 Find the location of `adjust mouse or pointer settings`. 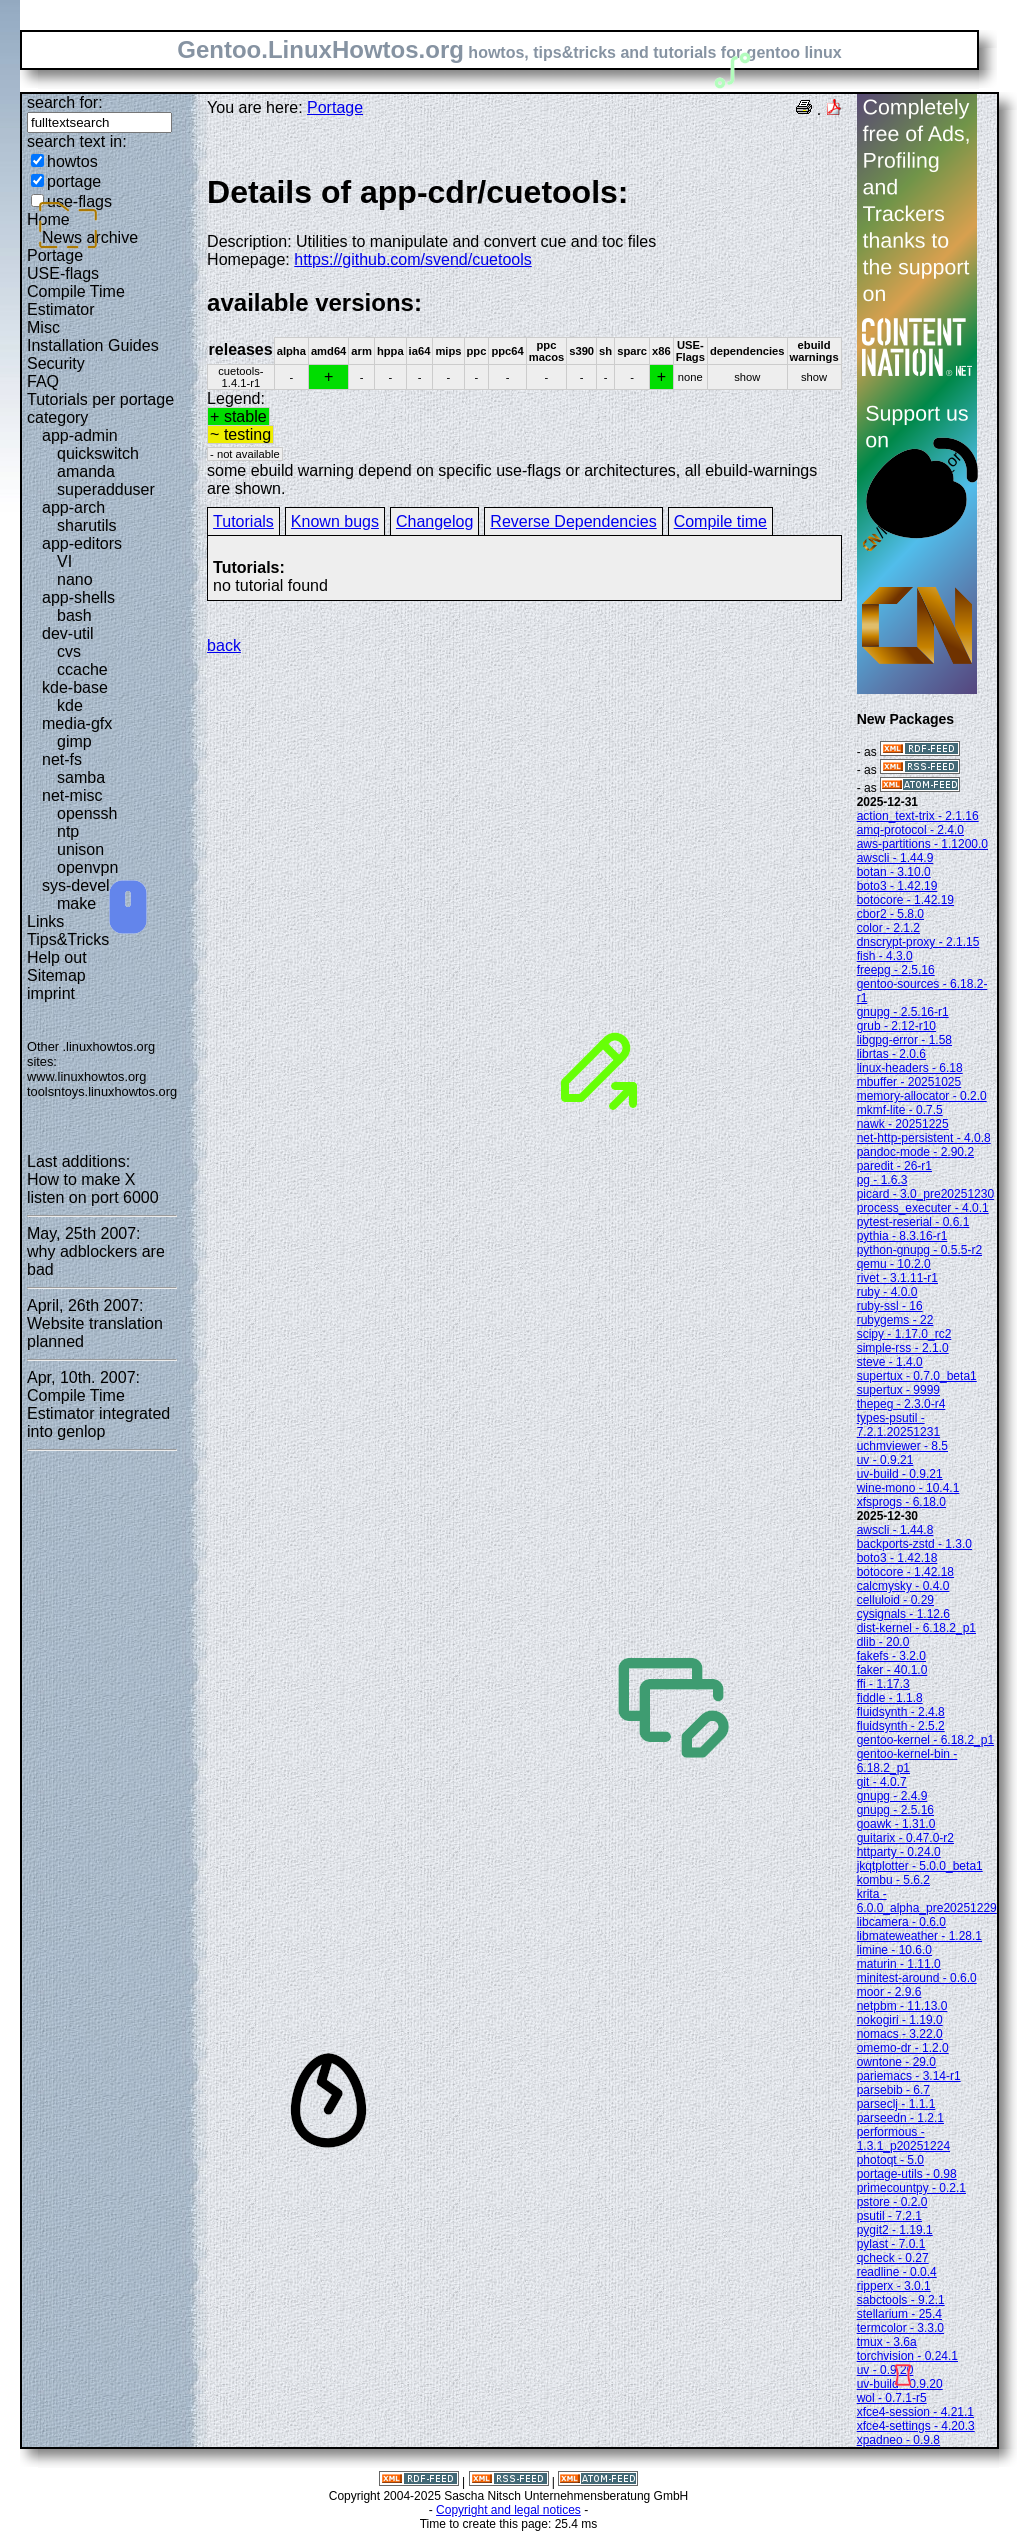

adjust mouse or pointer settings is located at coordinates (128, 907).